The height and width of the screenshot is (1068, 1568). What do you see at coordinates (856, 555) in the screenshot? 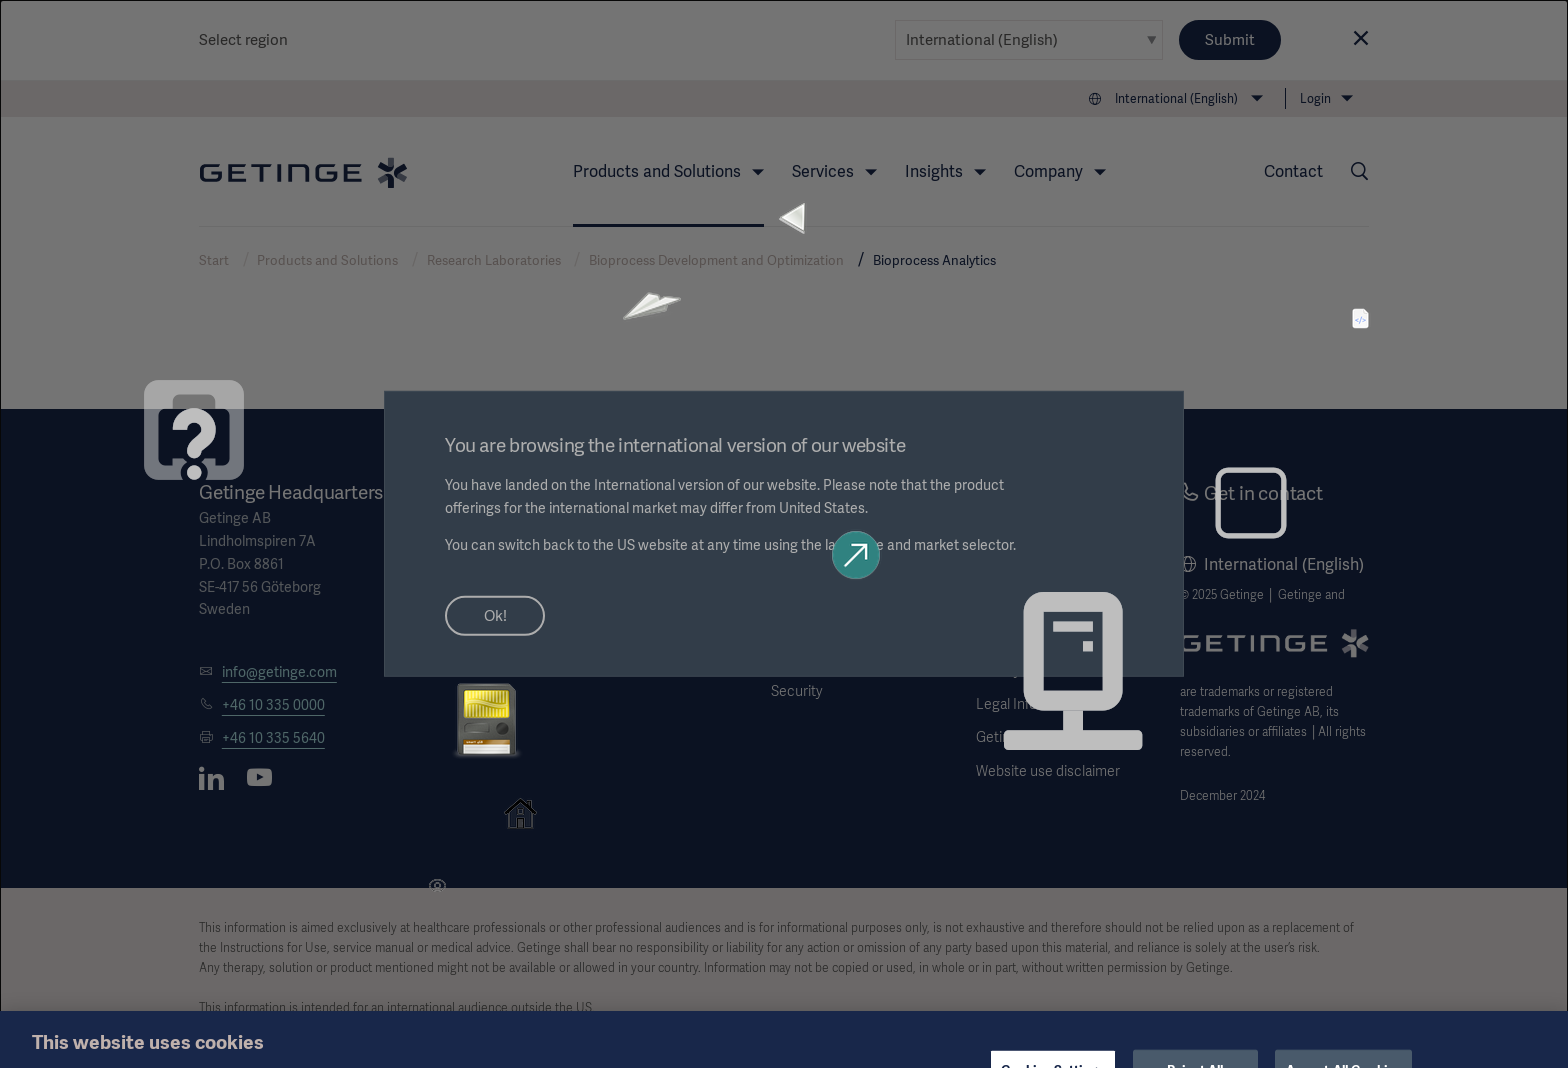
I see `indicates a symbolic link or shortcut to another file` at bounding box center [856, 555].